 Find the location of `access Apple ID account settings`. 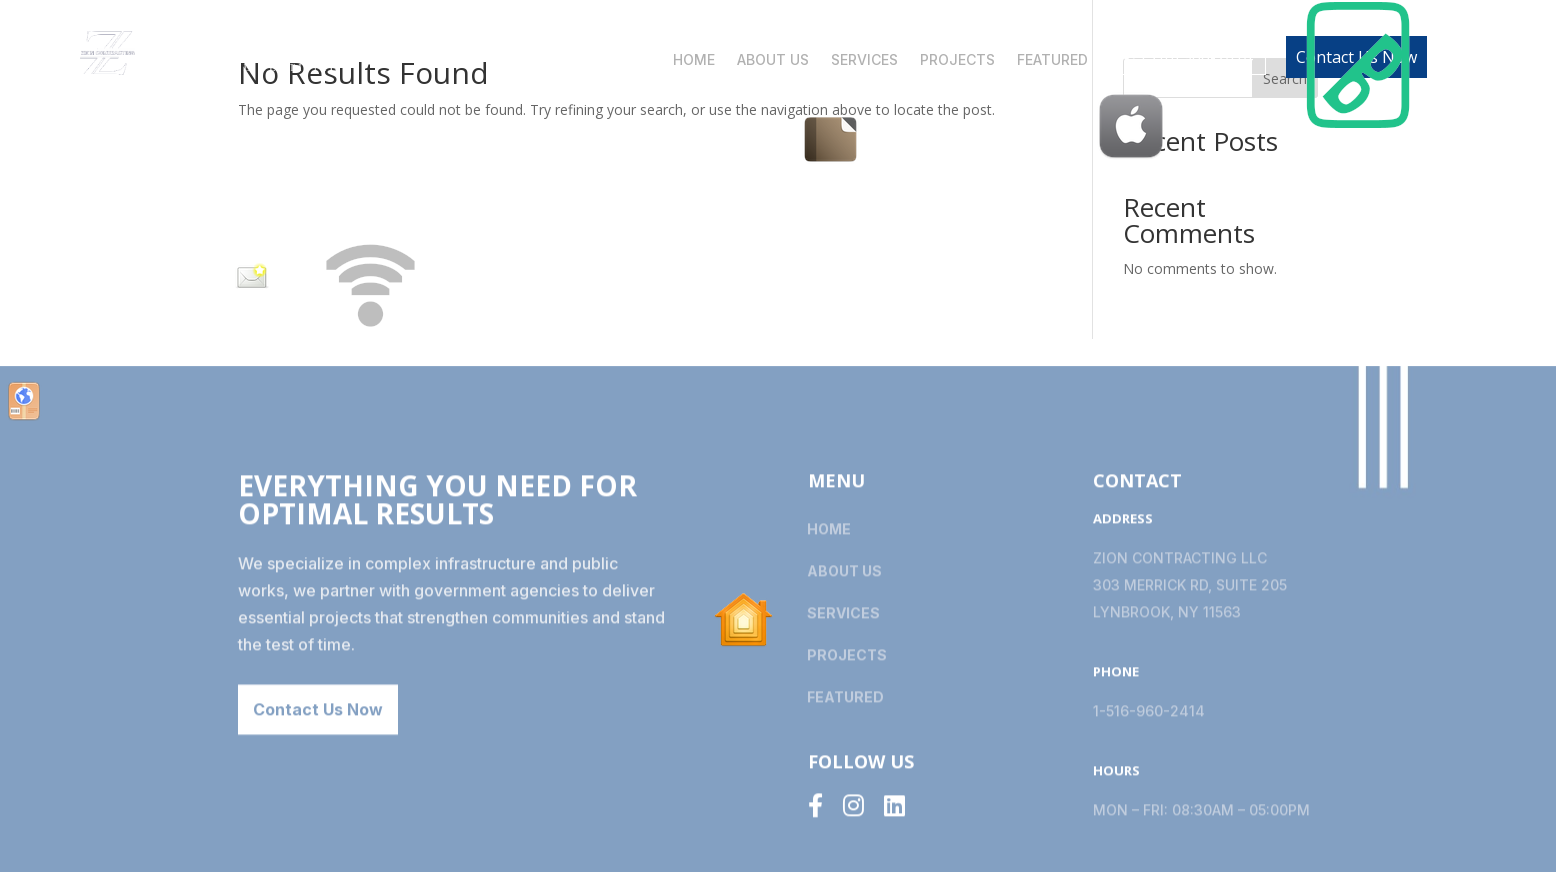

access Apple ID account settings is located at coordinates (1131, 126).